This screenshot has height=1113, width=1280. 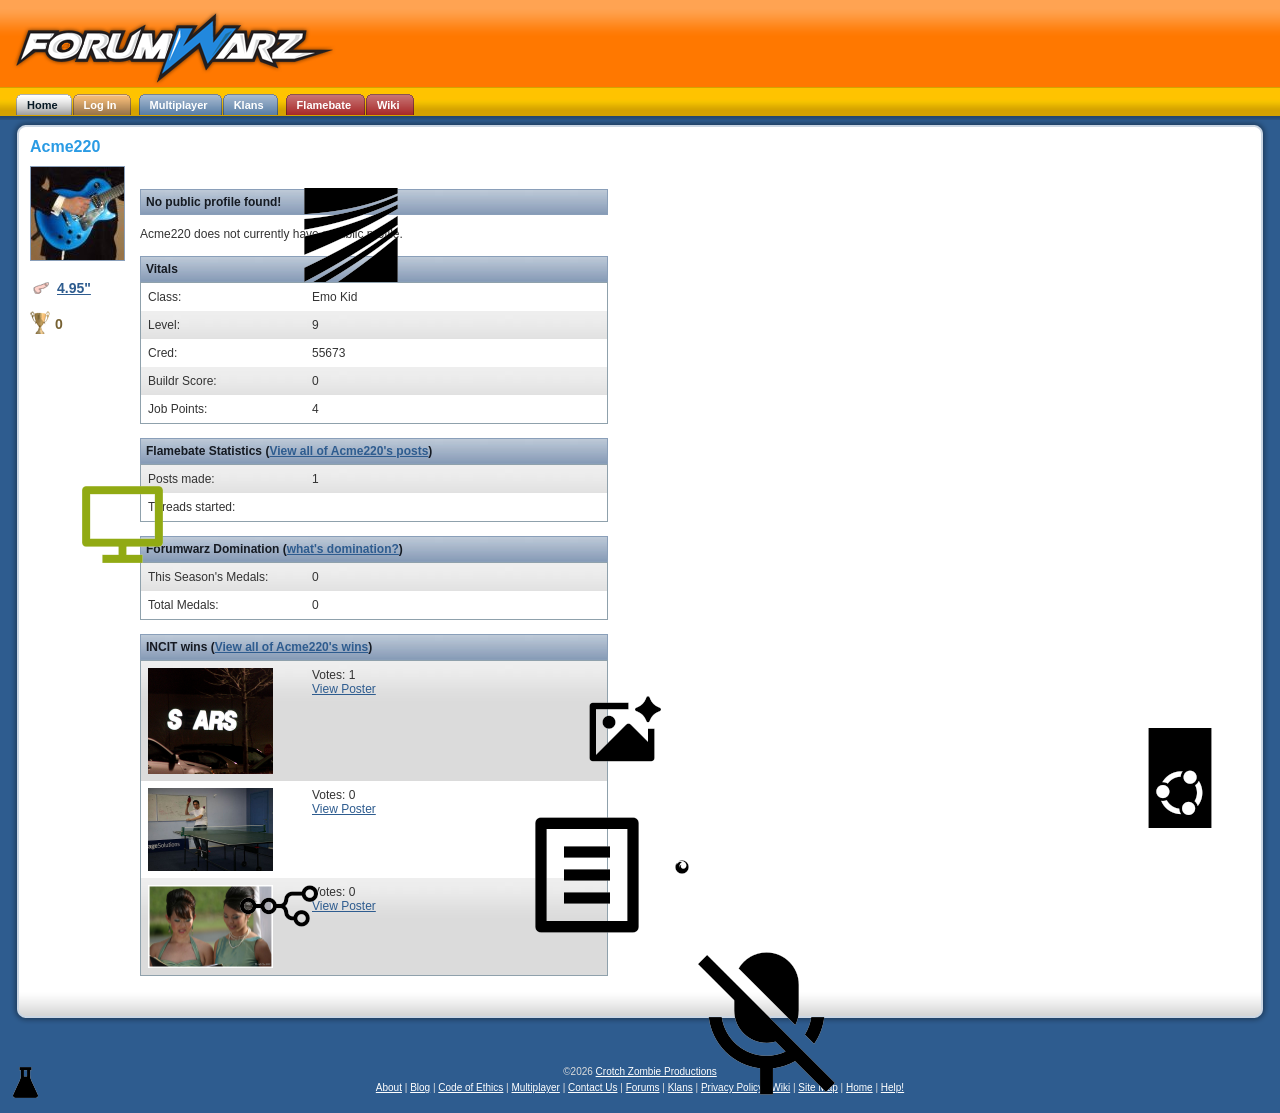 I want to click on open Mozilla Firefox browser, so click(x=682, y=867).